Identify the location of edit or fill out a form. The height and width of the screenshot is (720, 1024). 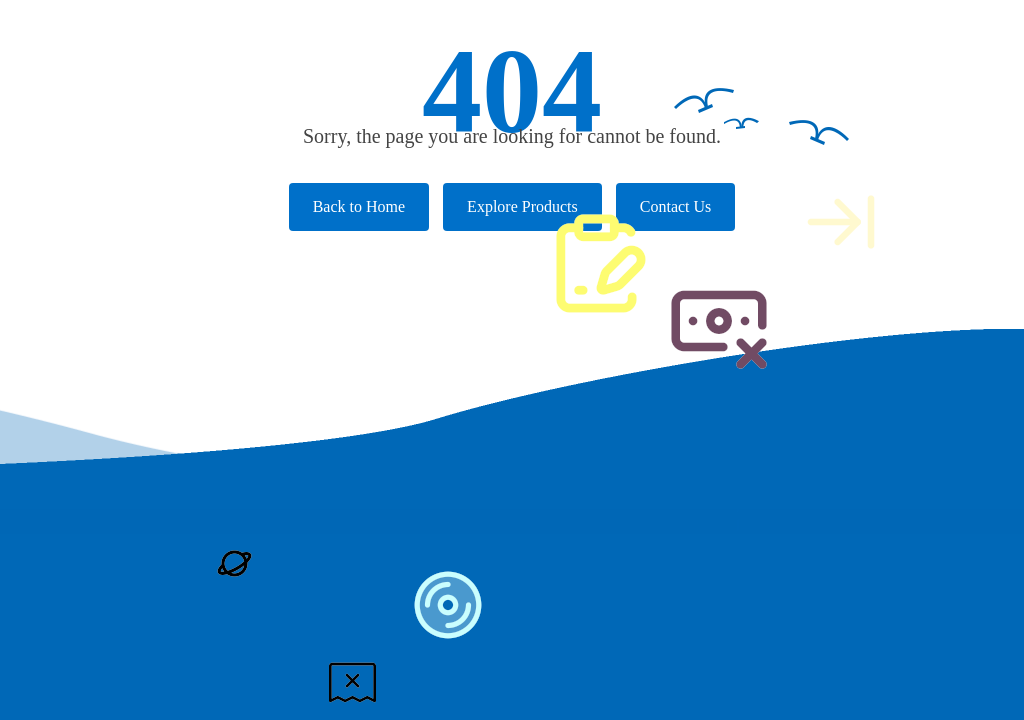
(596, 263).